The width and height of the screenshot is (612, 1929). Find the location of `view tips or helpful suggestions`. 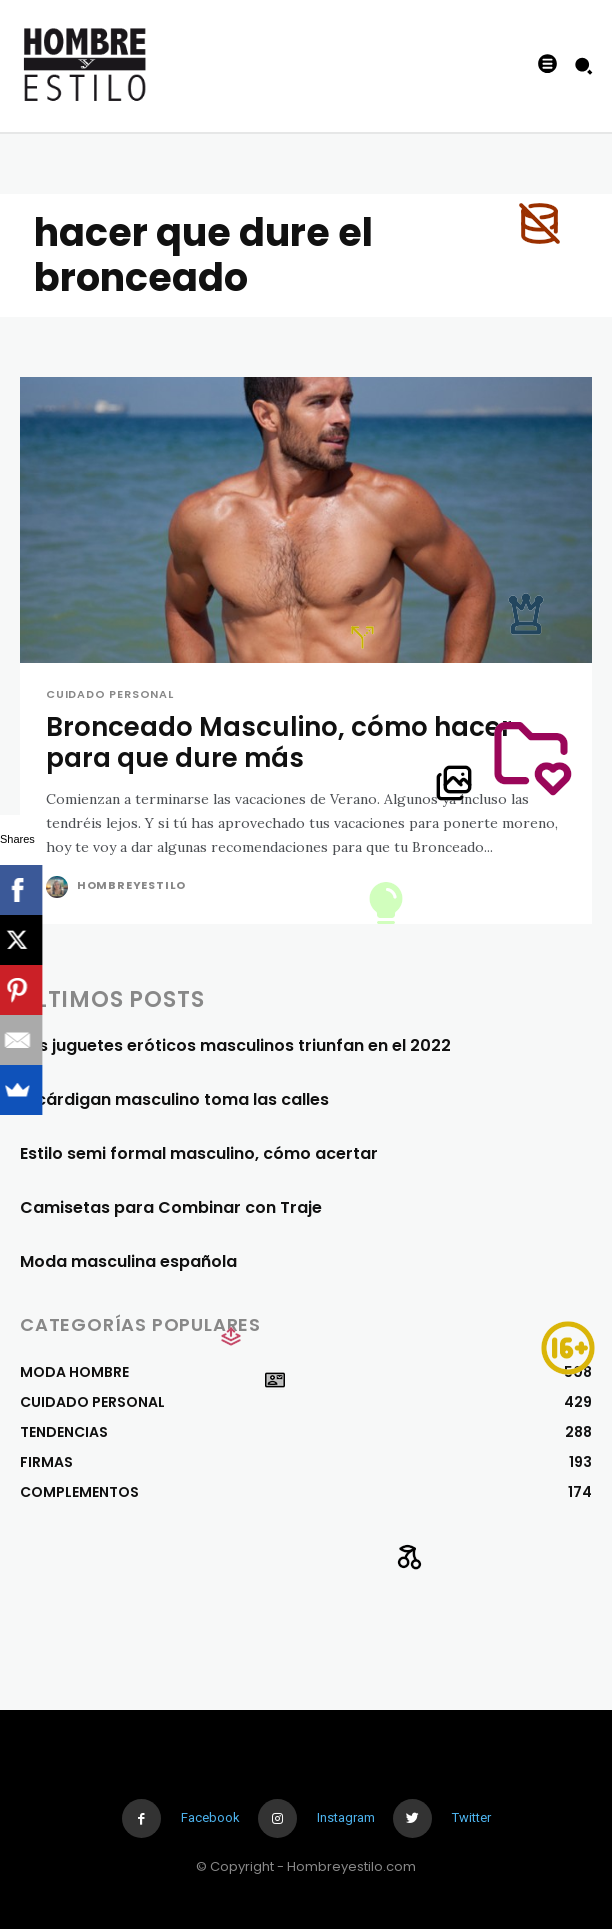

view tips or helpful suggestions is located at coordinates (386, 903).